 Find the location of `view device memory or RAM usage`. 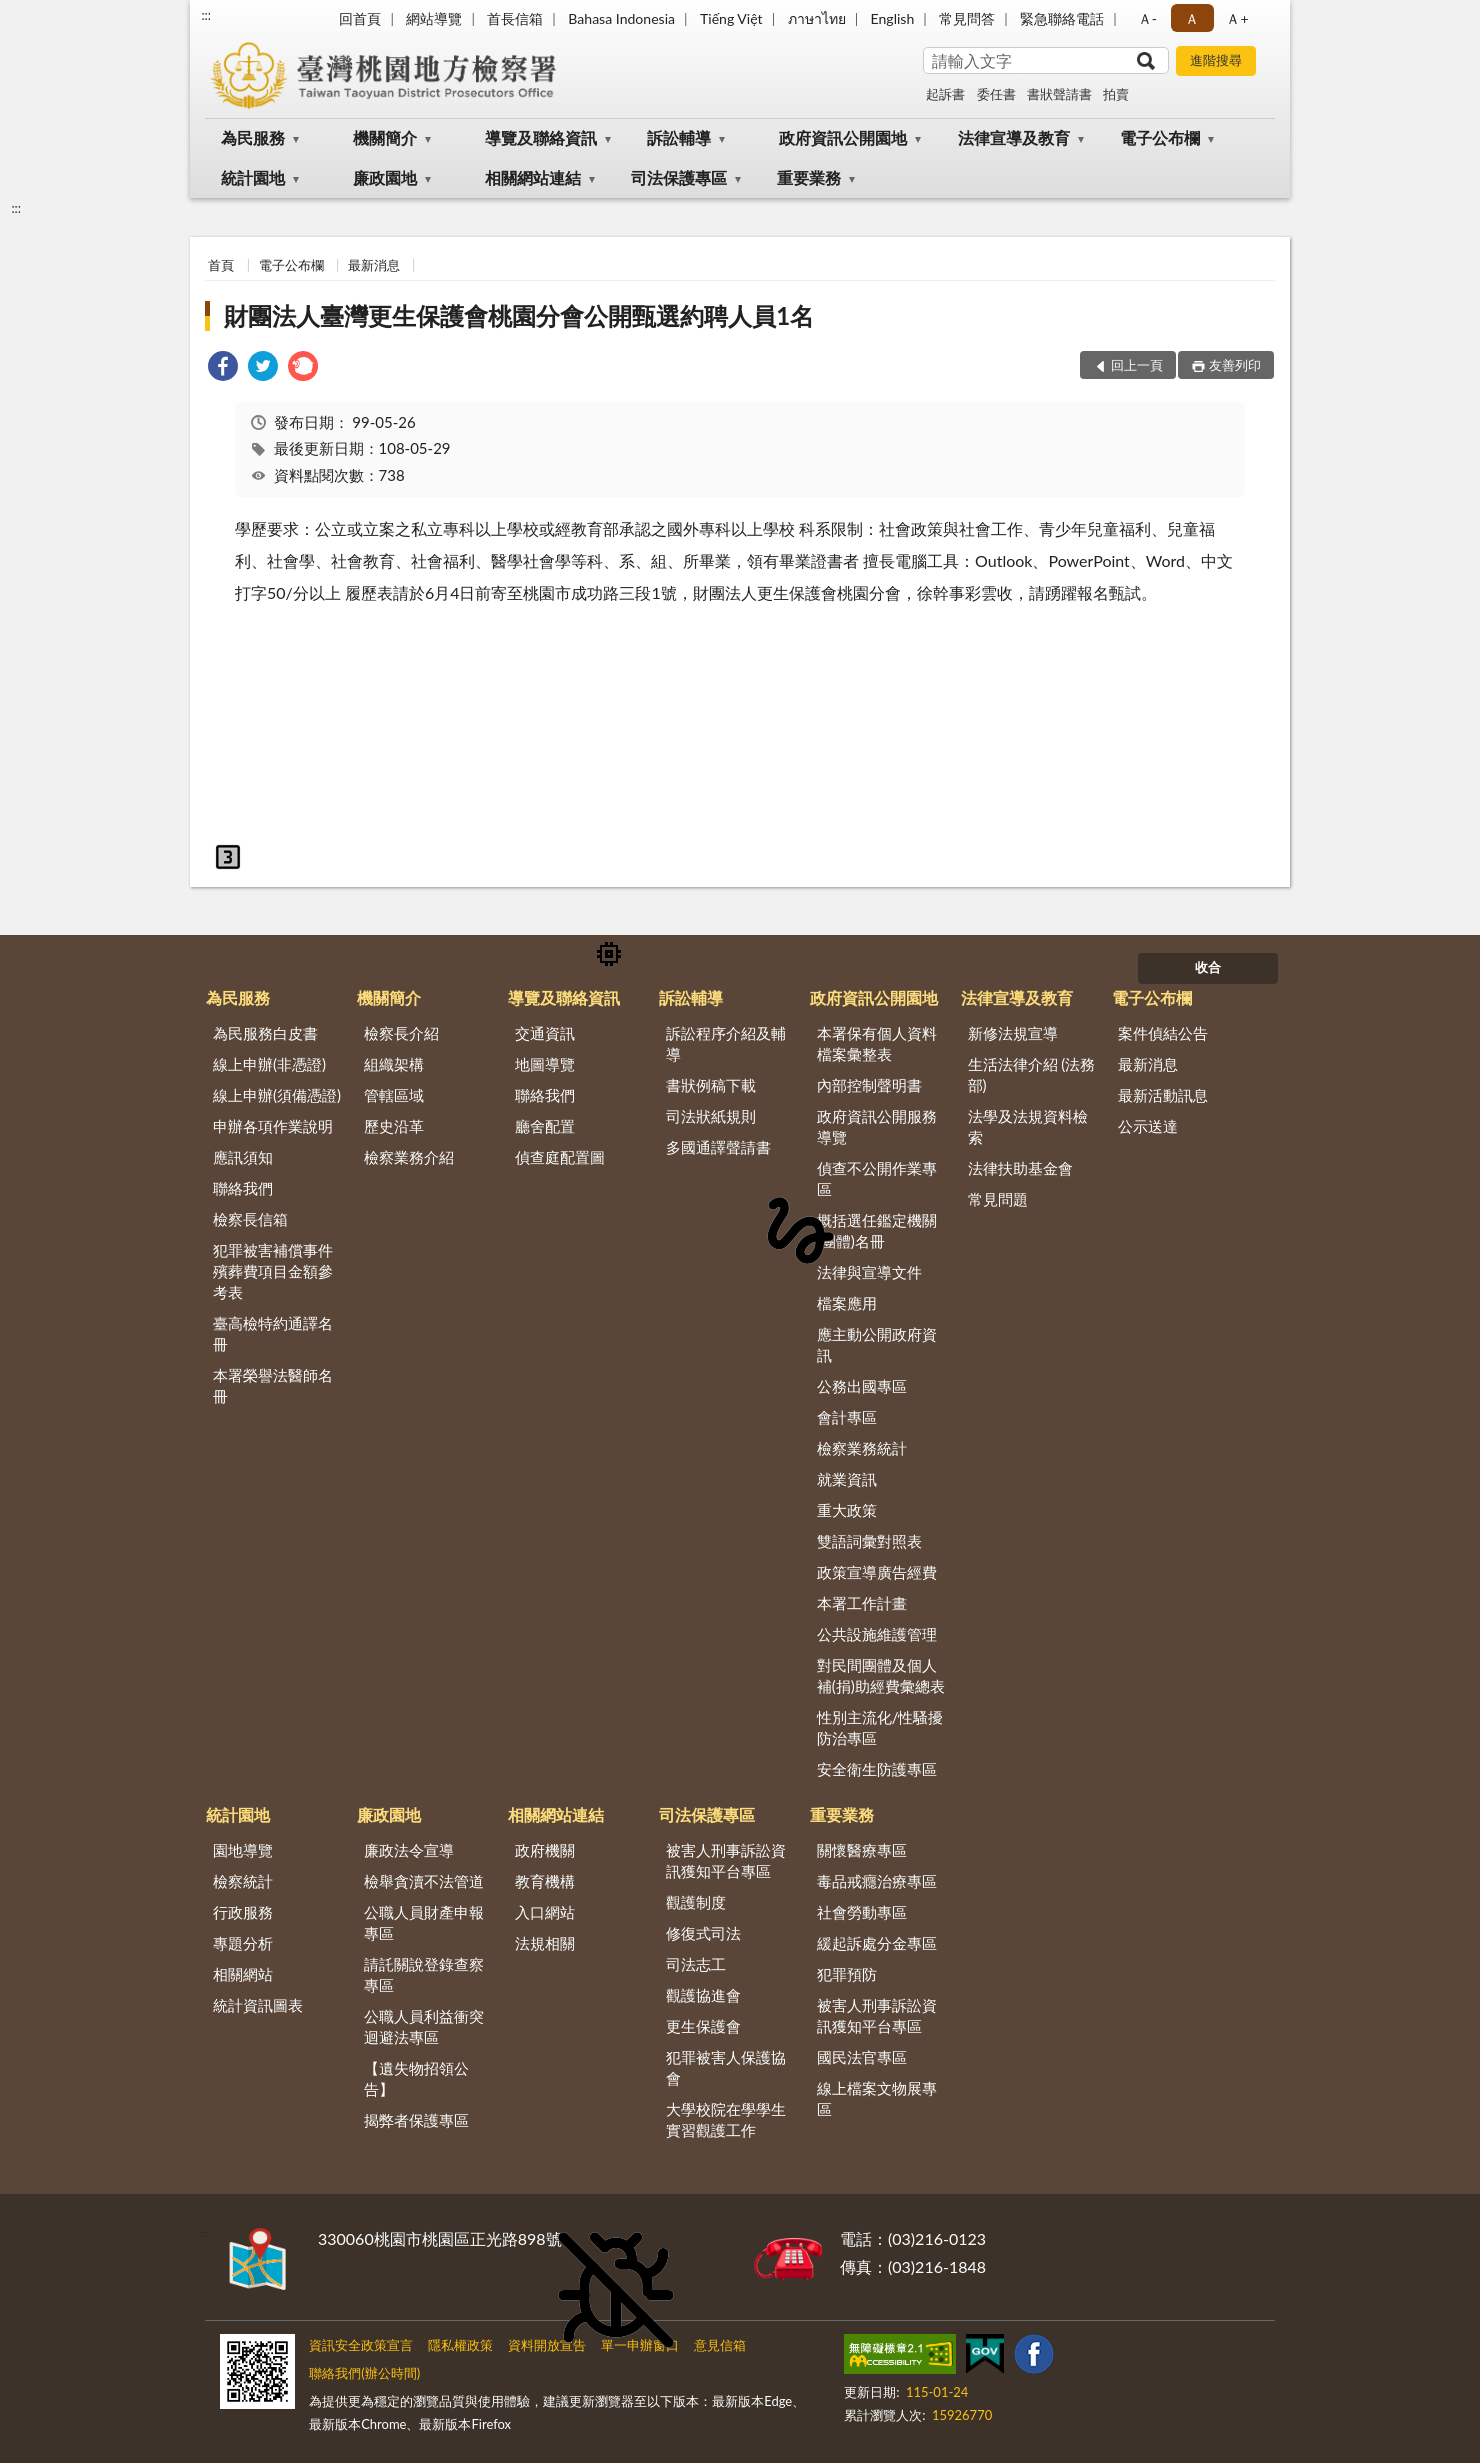

view device memory or RAM usage is located at coordinates (609, 954).